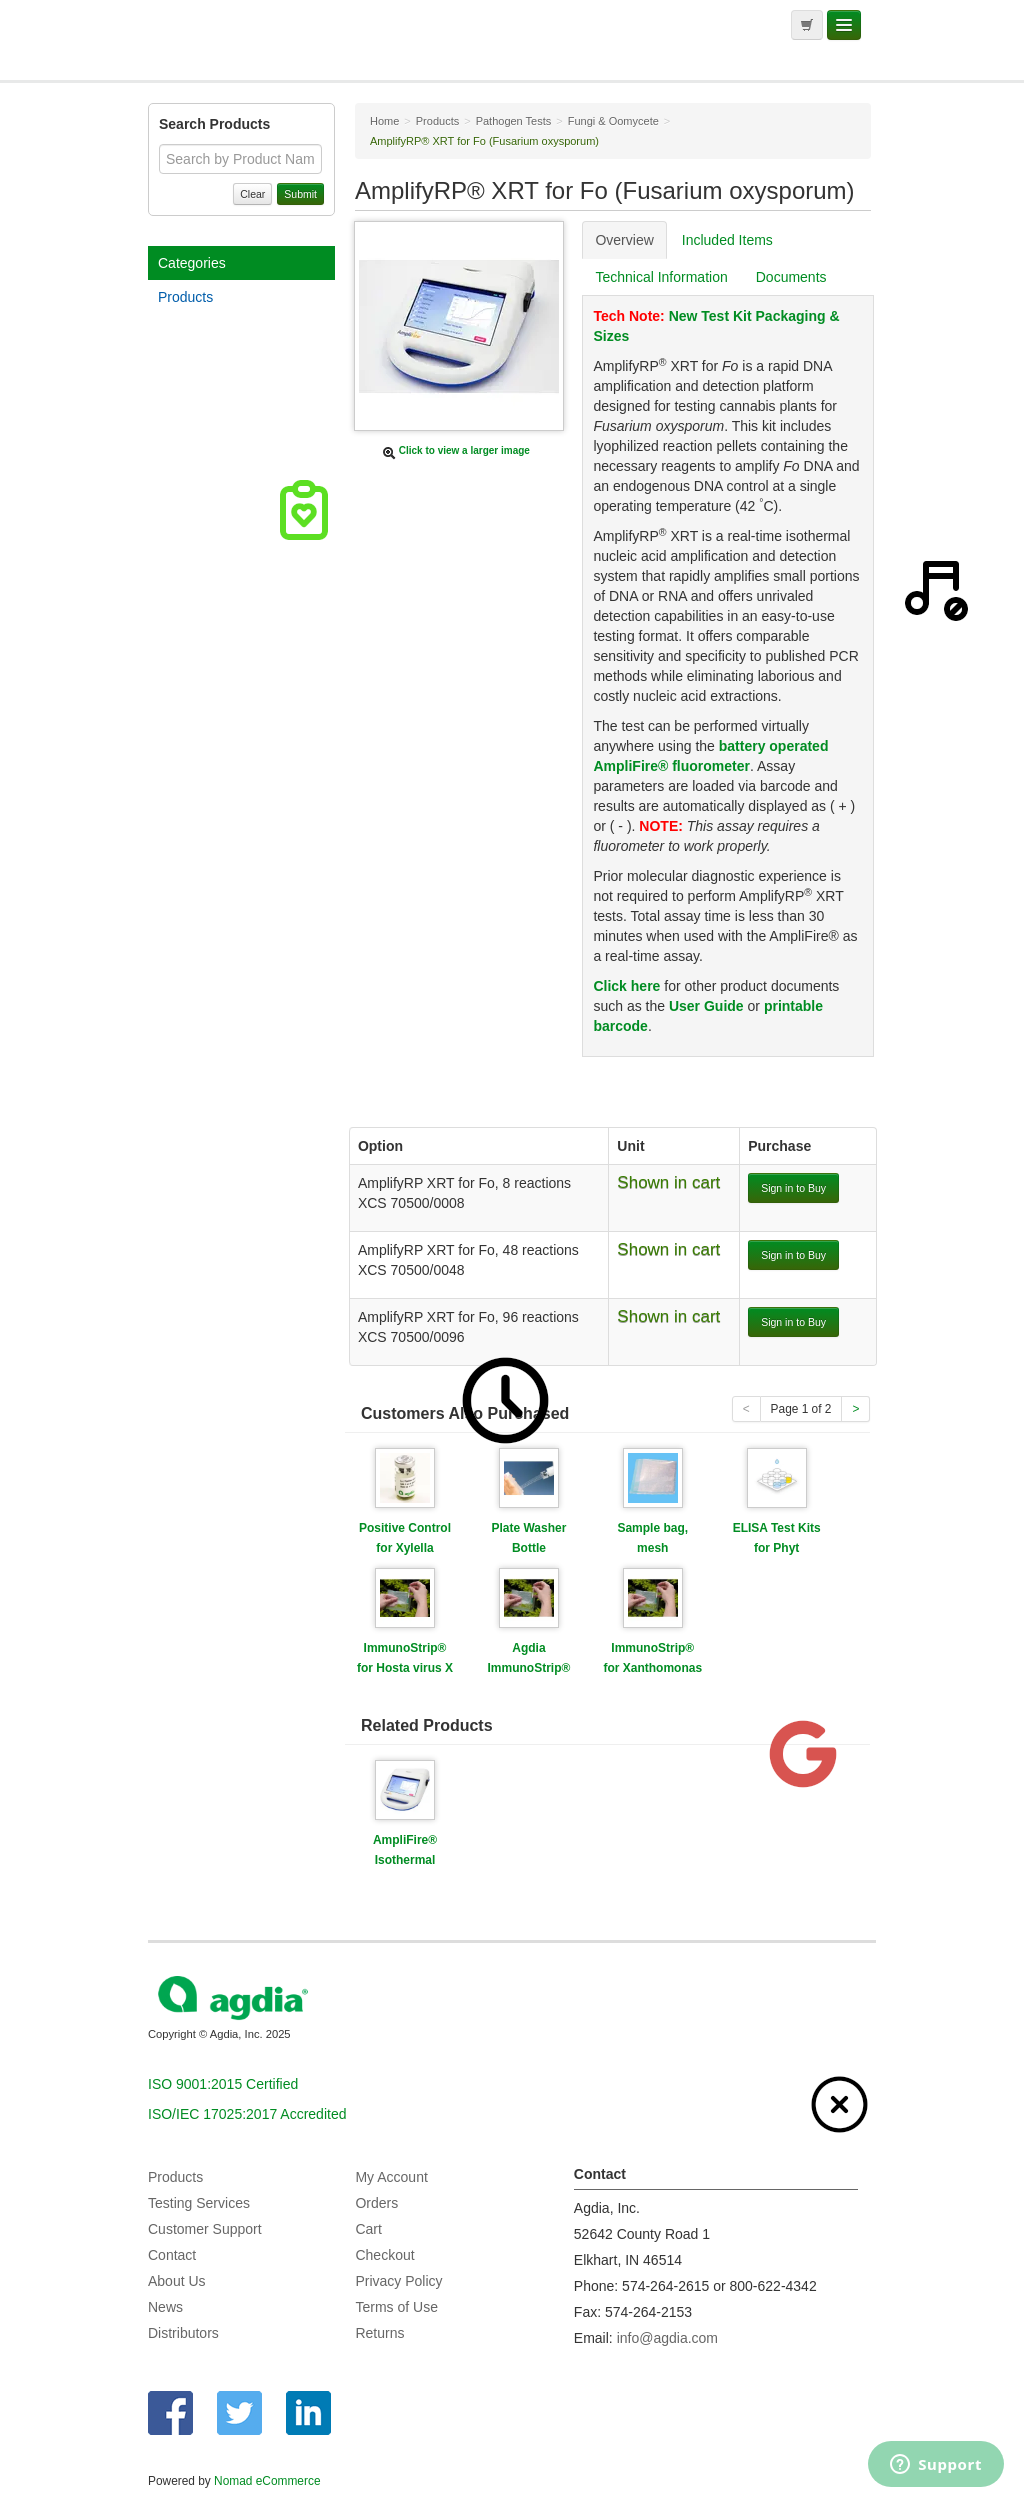  Describe the element at coordinates (505, 1400) in the screenshot. I see `view time or clock settings` at that location.